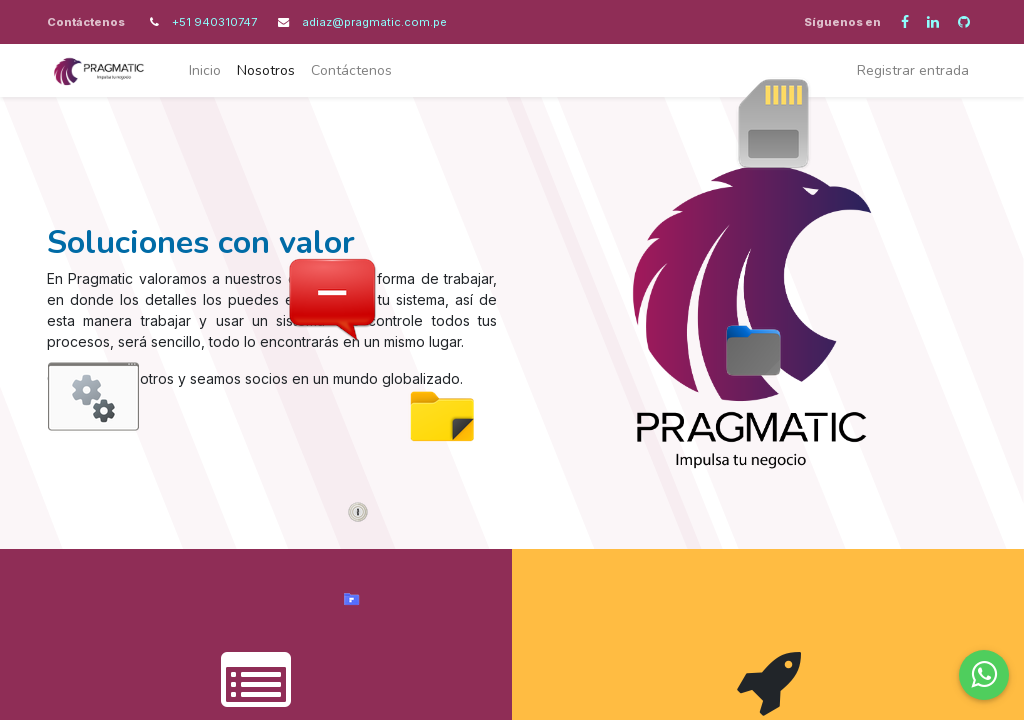  I want to click on open a folder to view its contents, so click(753, 350).